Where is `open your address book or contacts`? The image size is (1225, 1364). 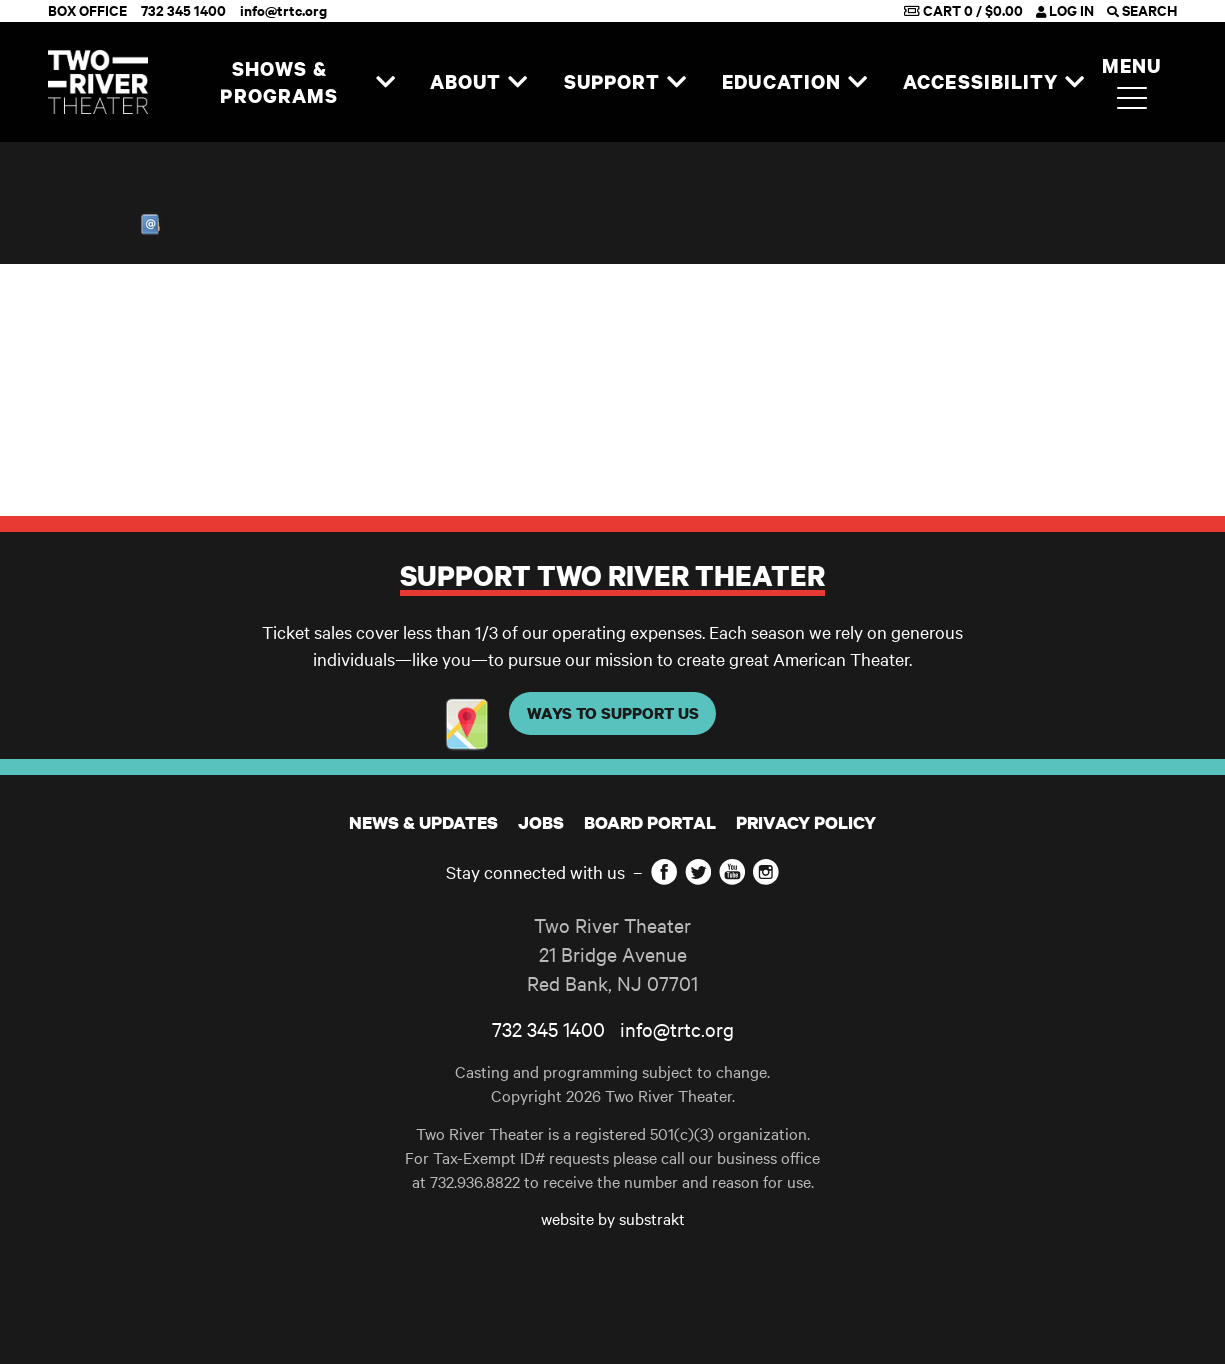
open your address book or contacts is located at coordinates (150, 225).